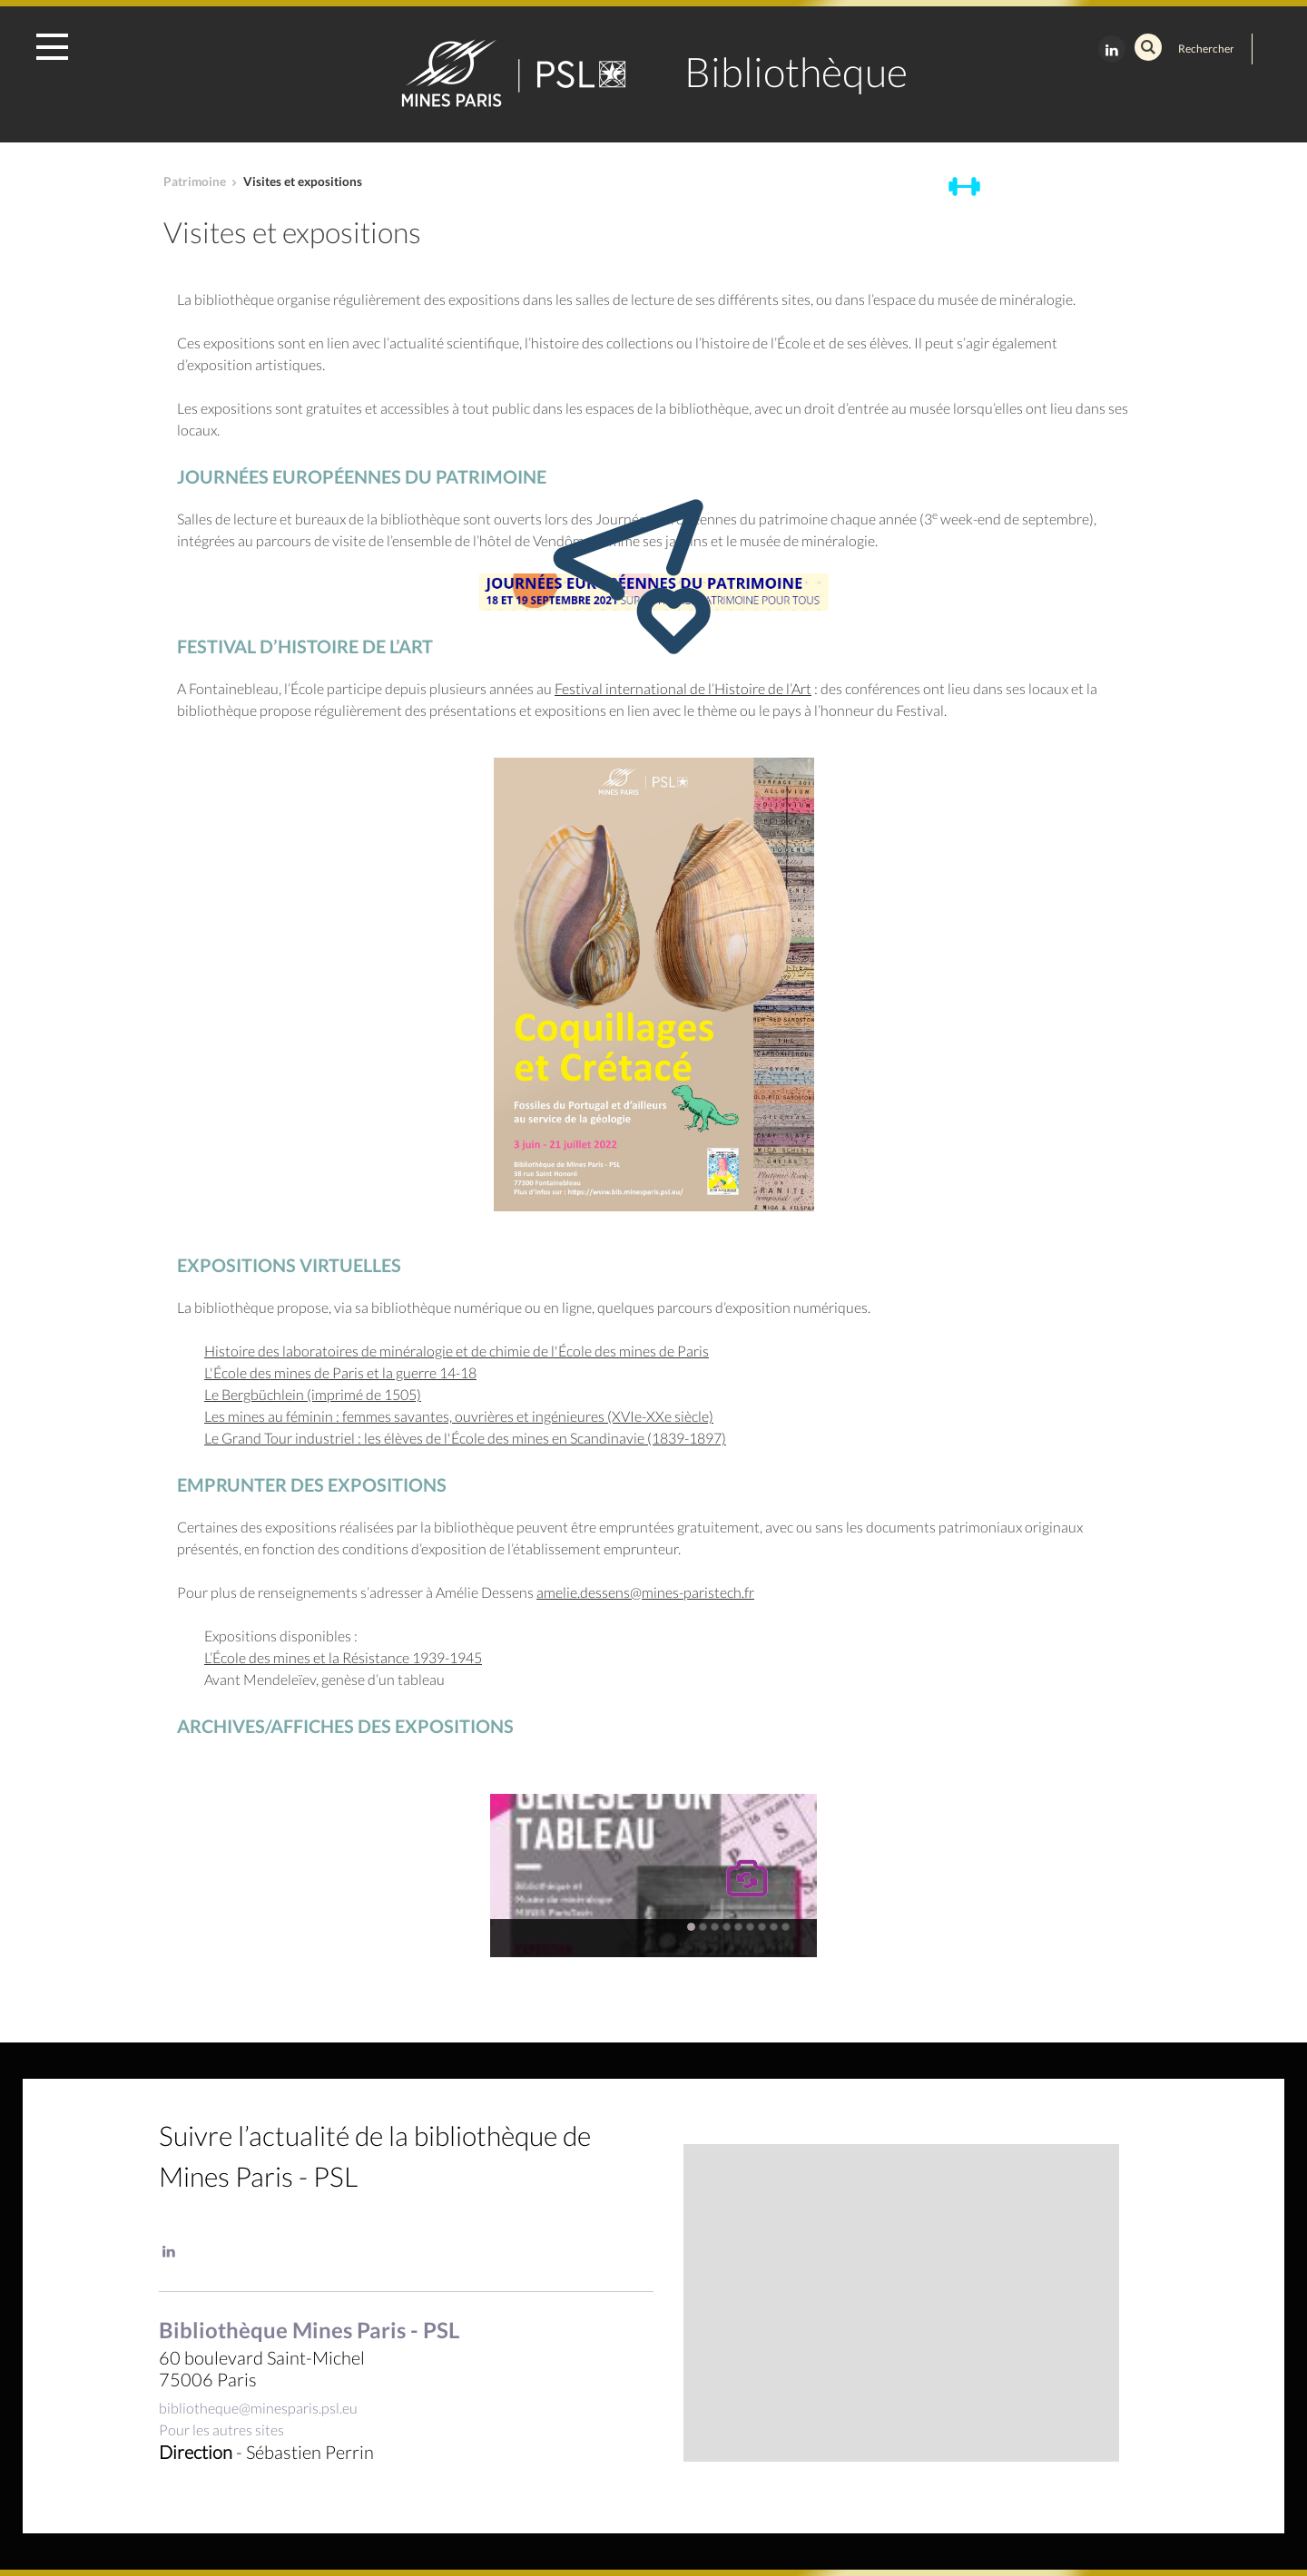 The height and width of the screenshot is (2576, 1307). I want to click on save location to favorites, so click(629, 573).